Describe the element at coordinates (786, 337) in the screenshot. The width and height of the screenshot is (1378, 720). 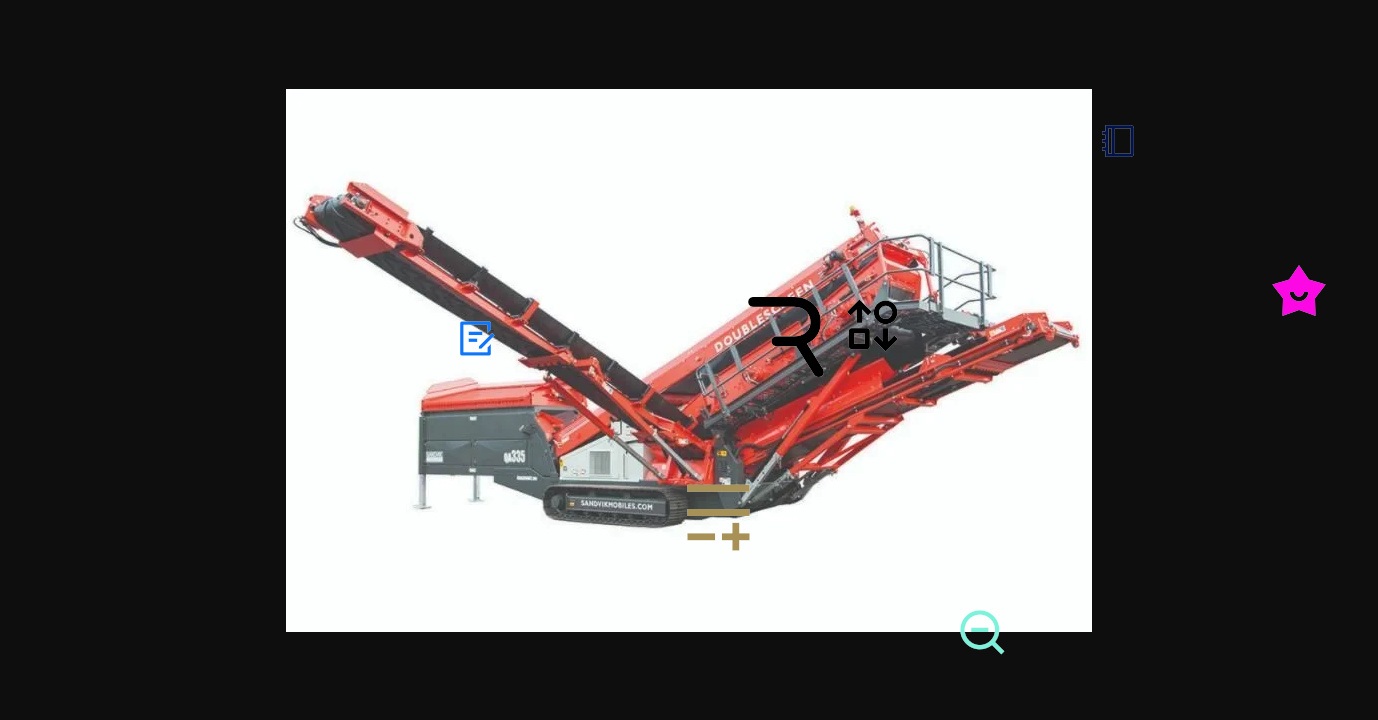
I see `rive animation platform logo` at that location.